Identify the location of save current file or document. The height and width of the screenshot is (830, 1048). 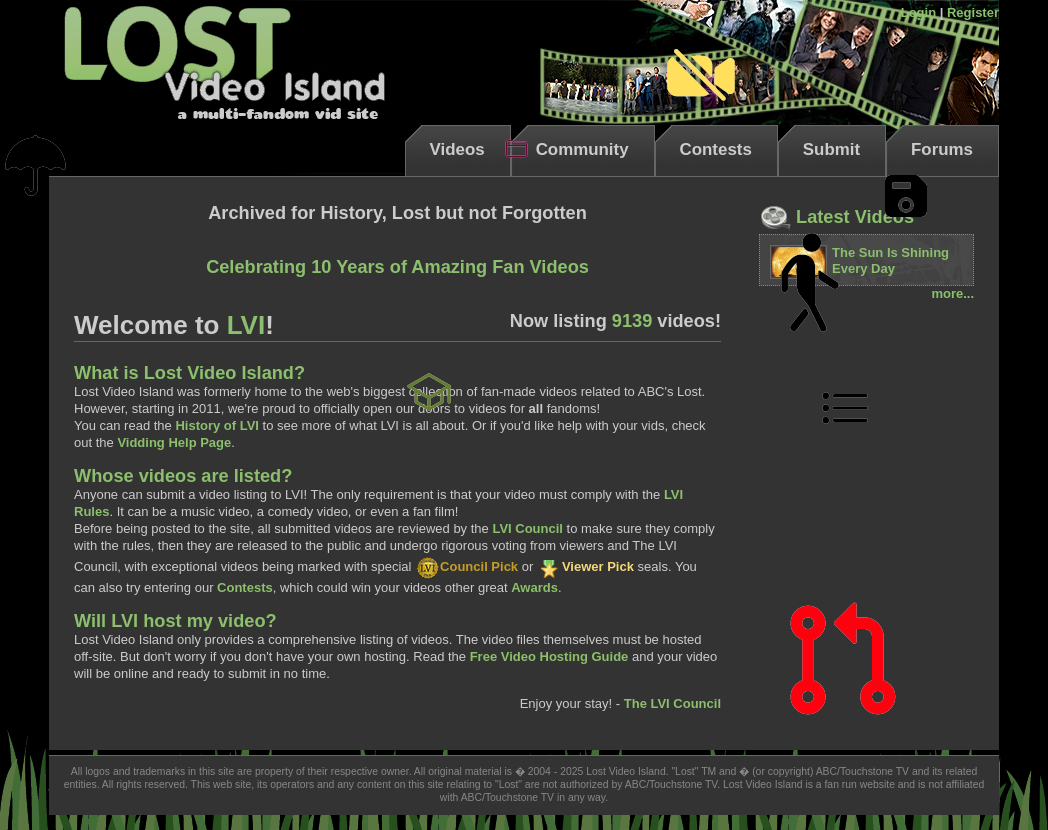
(906, 196).